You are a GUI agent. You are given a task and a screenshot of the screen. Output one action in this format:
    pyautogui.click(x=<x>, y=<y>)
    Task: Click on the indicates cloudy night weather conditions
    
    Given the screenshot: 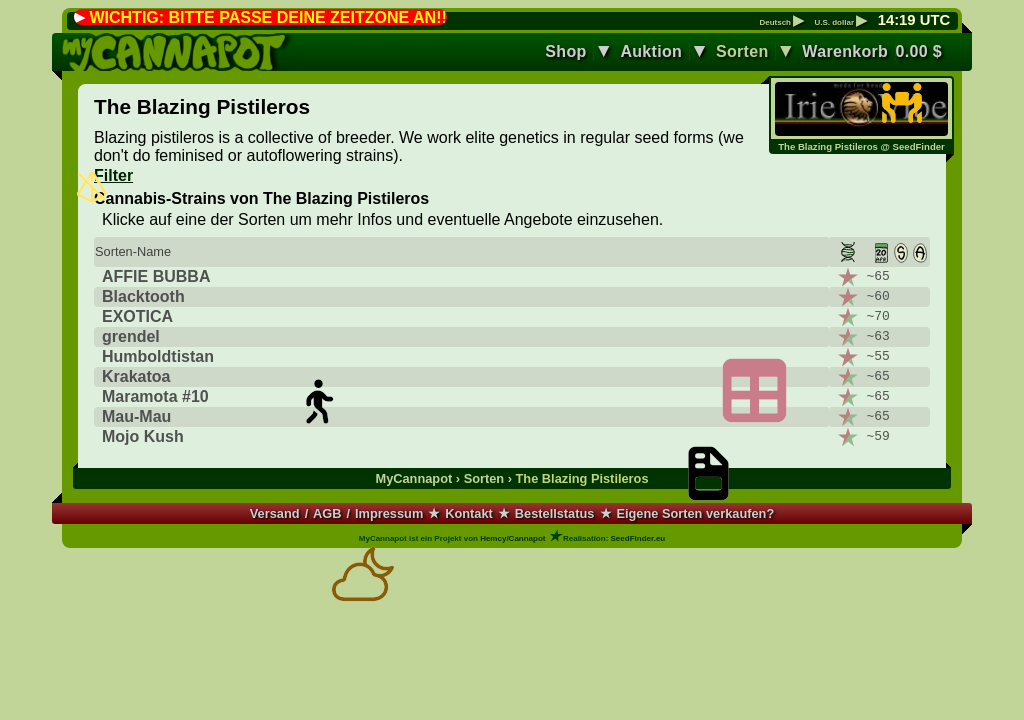 What is the action you would take?
    pyautogui.click(x=363, y=574)
    